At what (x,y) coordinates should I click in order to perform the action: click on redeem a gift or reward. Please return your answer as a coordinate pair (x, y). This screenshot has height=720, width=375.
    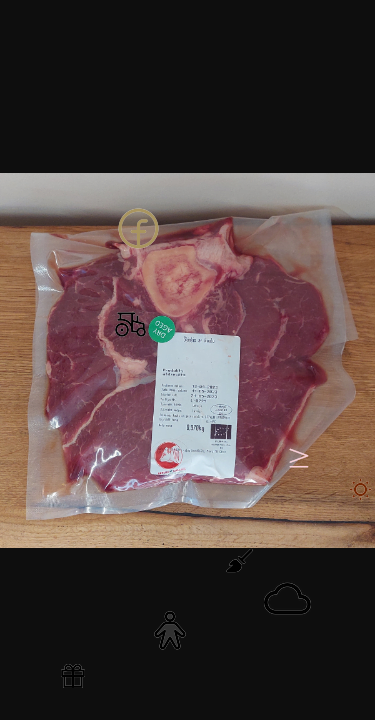
    Looking at the image, I should click on (73, 676).